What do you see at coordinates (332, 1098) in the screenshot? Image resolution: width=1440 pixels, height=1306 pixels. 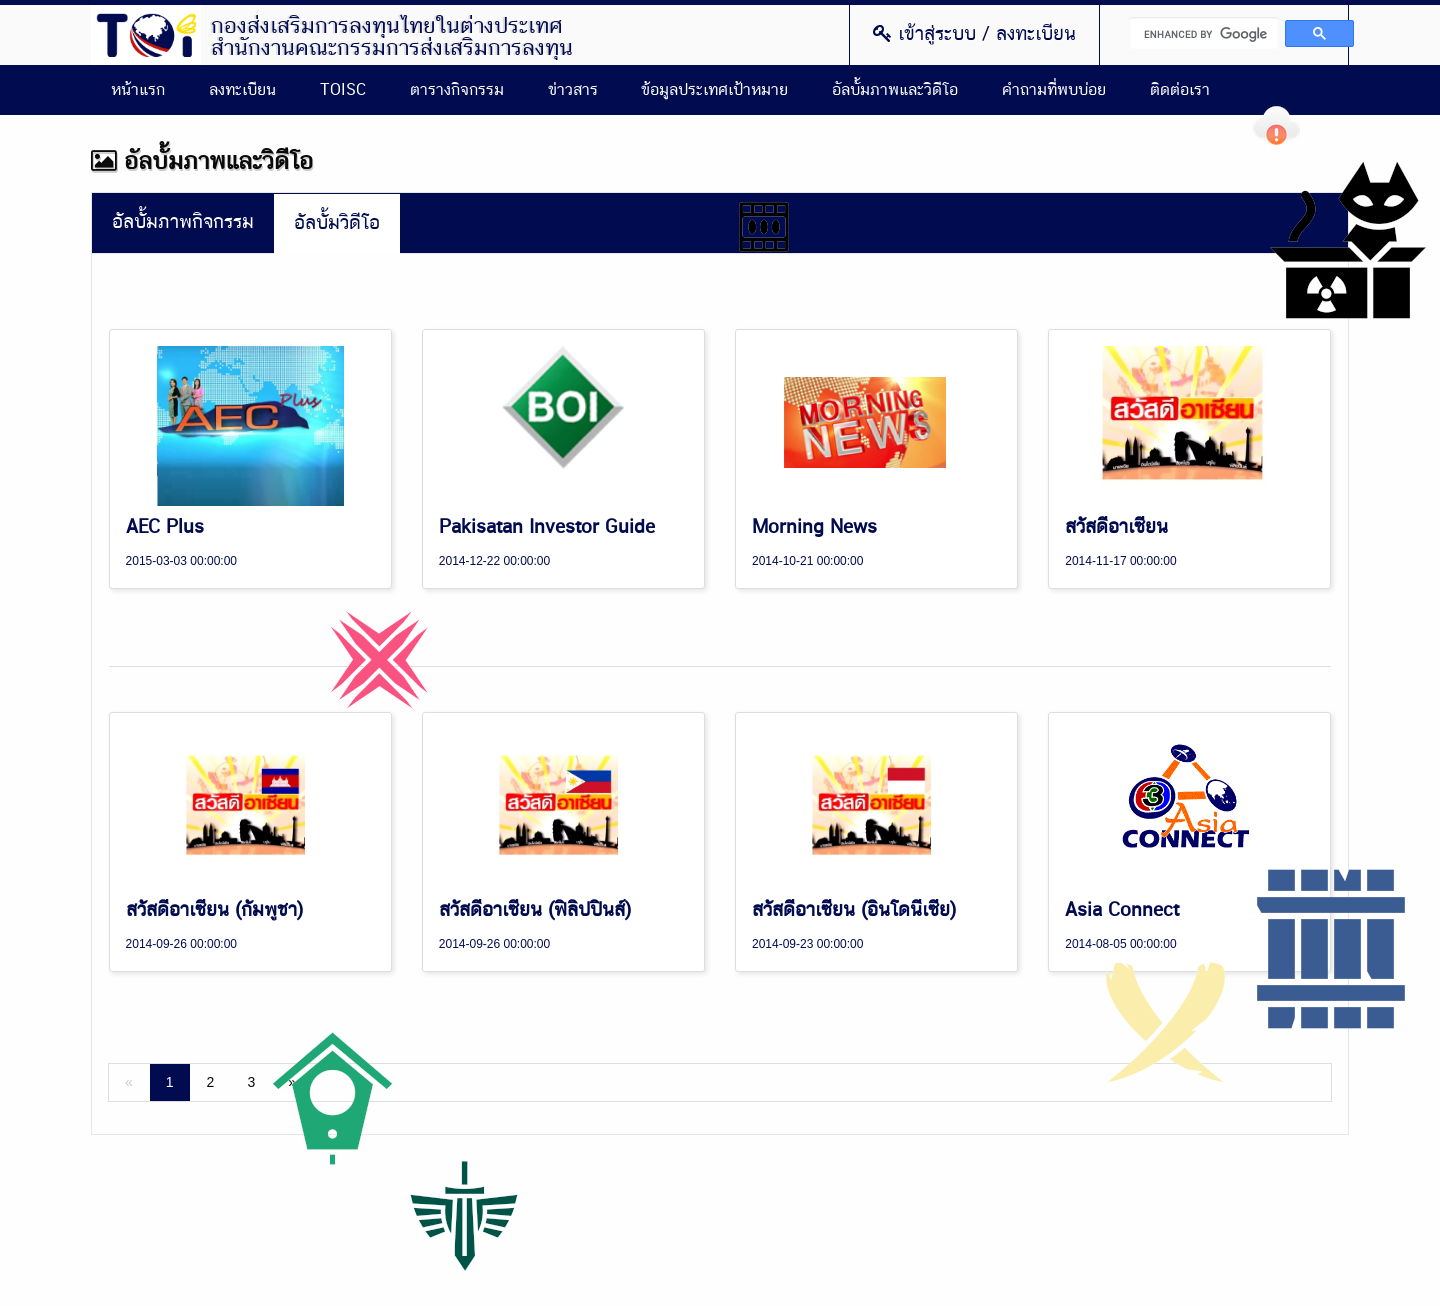 I see `access pet or wildlife features` at bounding box center [332, 1098].